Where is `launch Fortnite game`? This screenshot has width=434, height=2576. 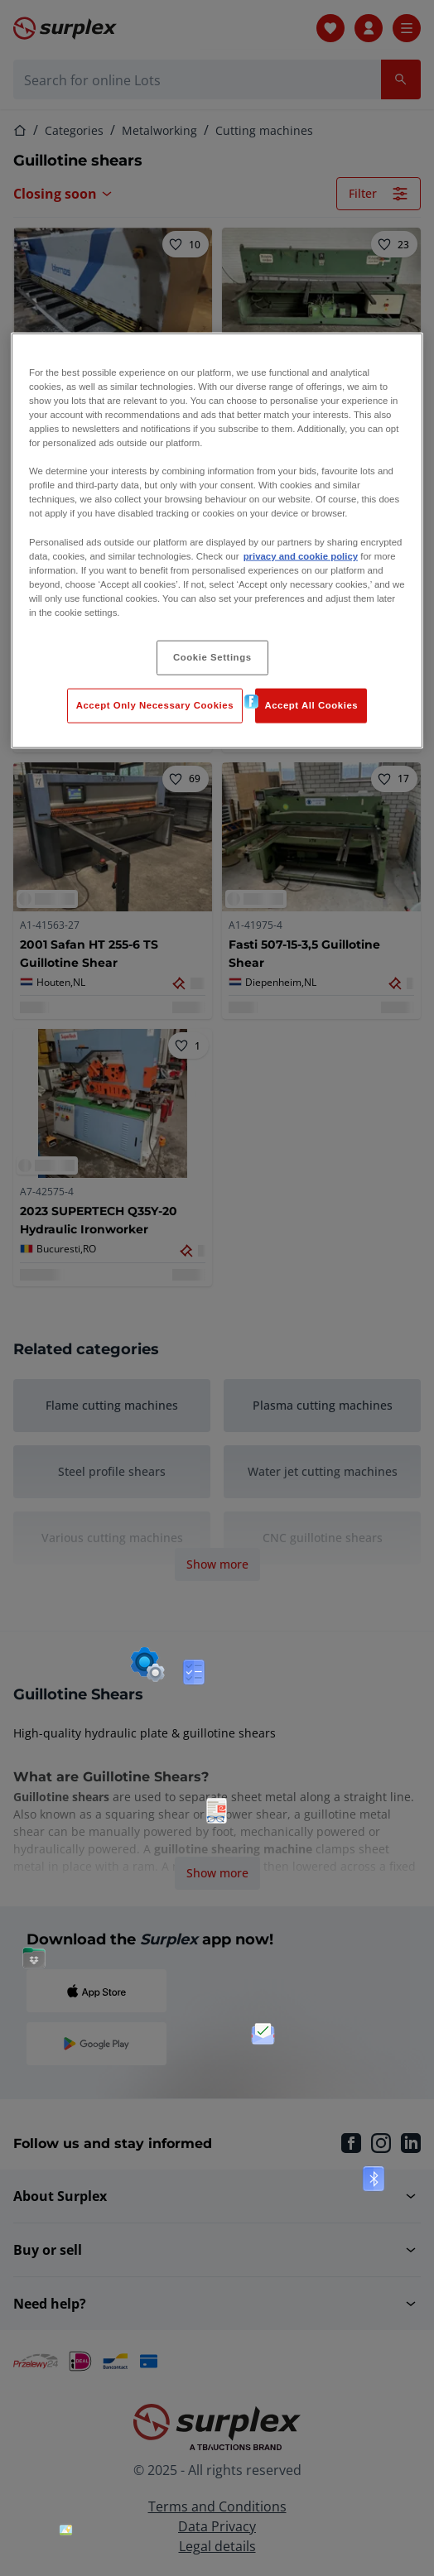
launch Fortnite game is located at coordinates (251, 701).